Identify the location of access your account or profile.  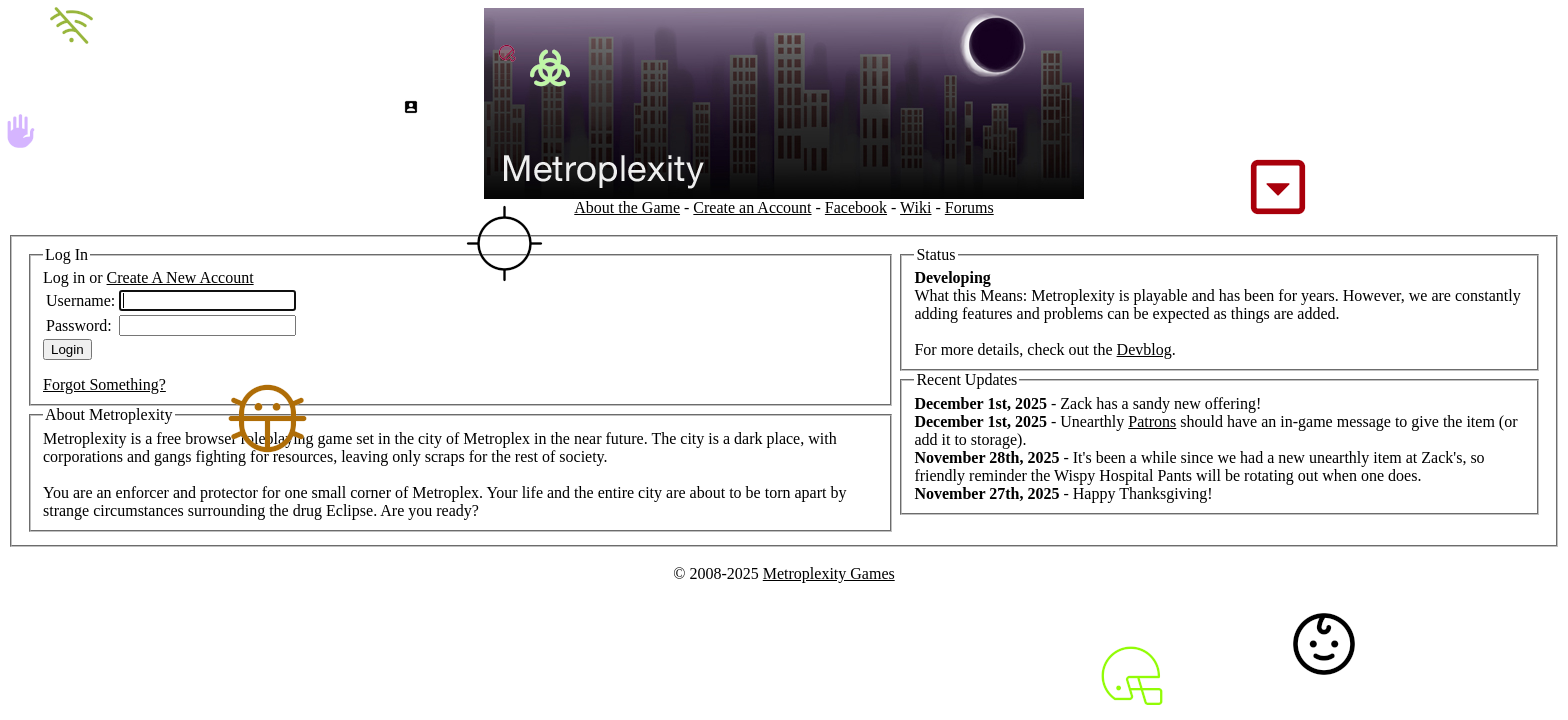
(411, 107).